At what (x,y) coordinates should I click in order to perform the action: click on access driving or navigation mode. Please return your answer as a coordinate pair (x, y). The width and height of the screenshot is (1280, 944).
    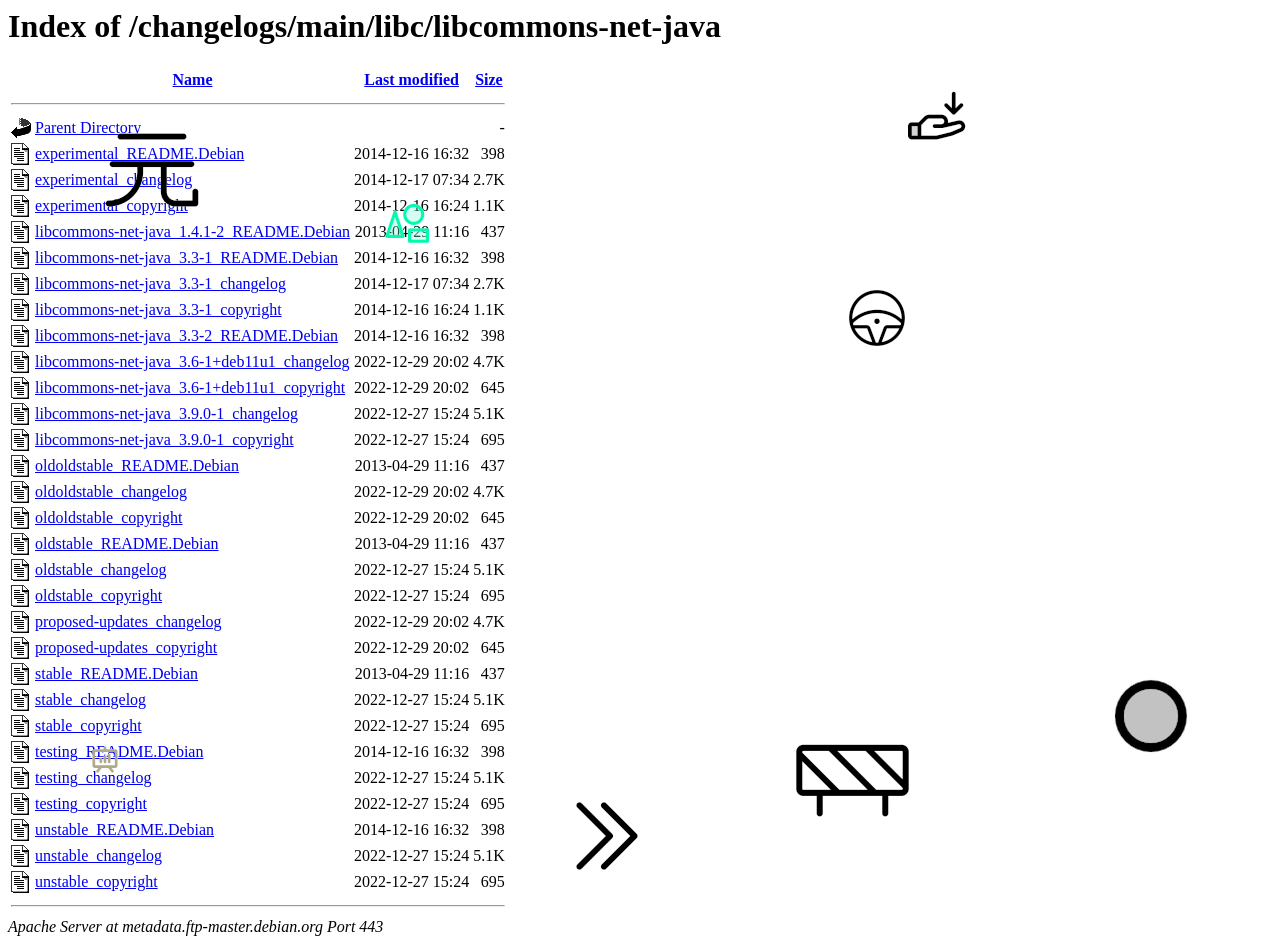
    Looking at the image, I should click on (877, 318).